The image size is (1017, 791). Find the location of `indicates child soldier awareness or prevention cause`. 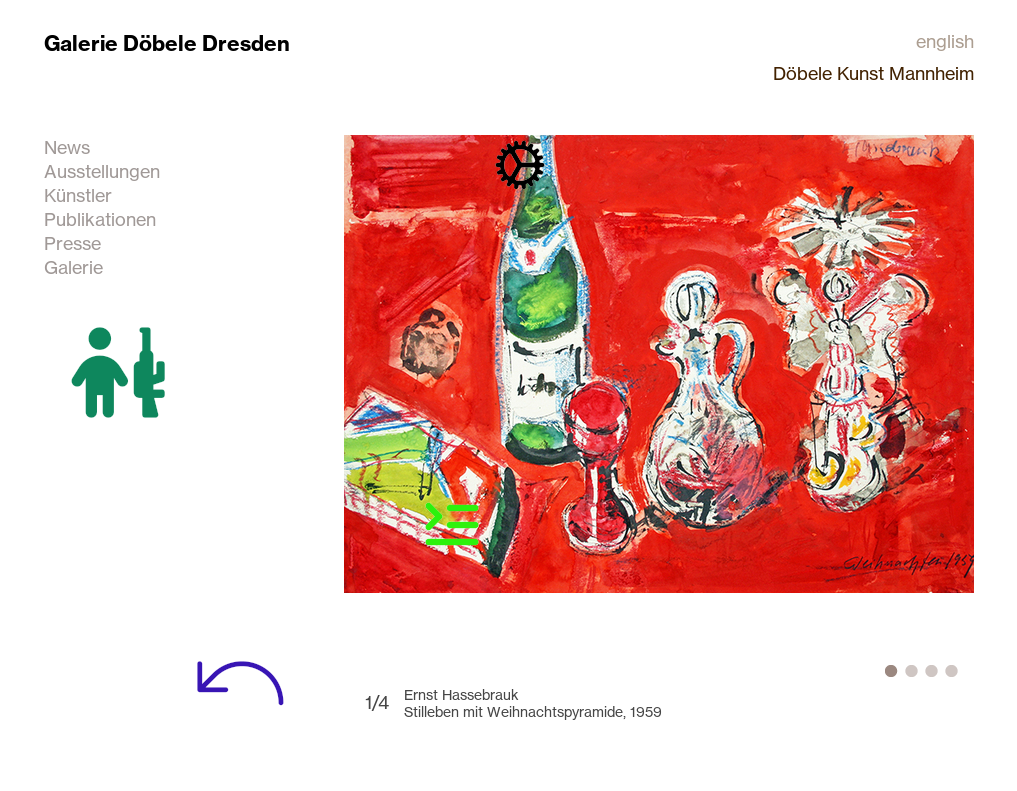

indicates child soldier awareness or prevention cause is located at coordinates (119, 372).